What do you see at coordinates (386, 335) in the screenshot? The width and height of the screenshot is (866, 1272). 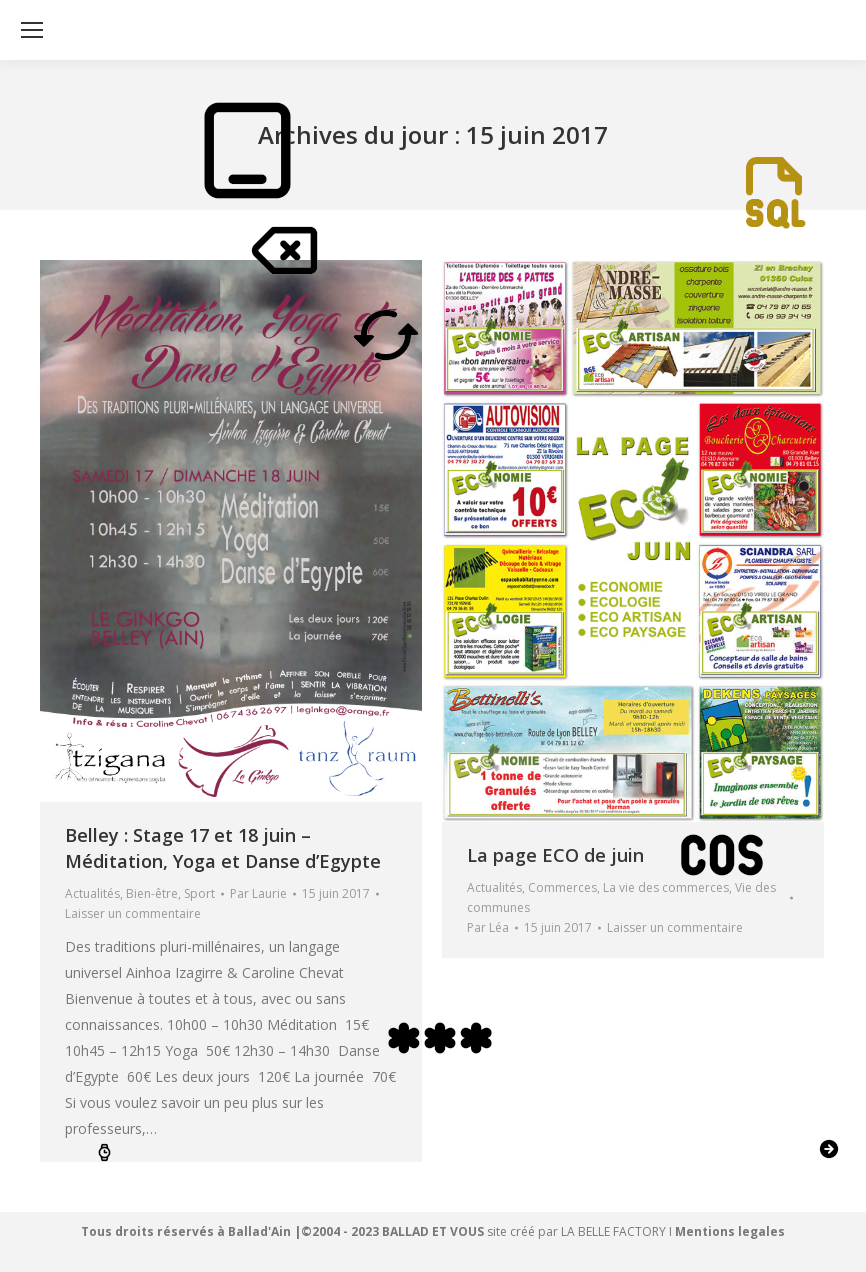 I see `refresh or reload content` at bounding box center [386, 335].